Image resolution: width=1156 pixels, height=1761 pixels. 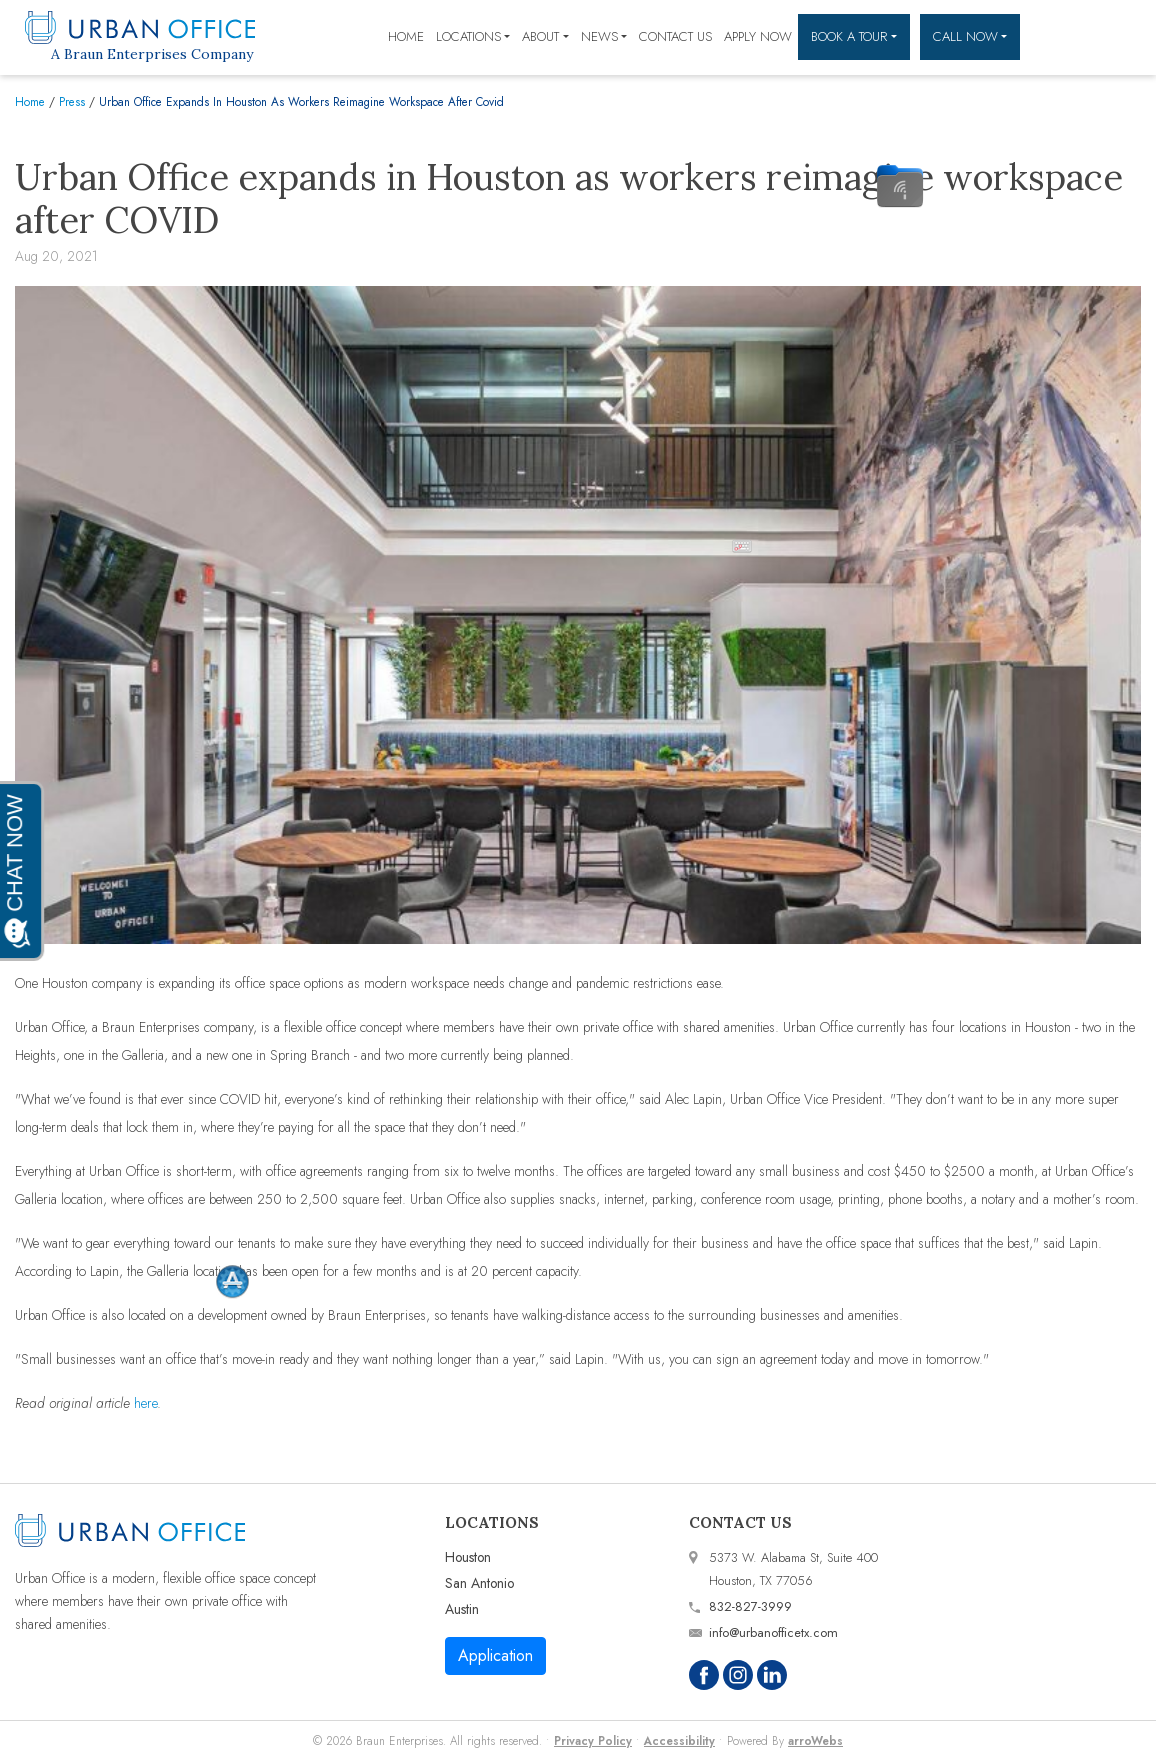 I want to click on configure keyboard shortcuts, so click(x=742, y=546).